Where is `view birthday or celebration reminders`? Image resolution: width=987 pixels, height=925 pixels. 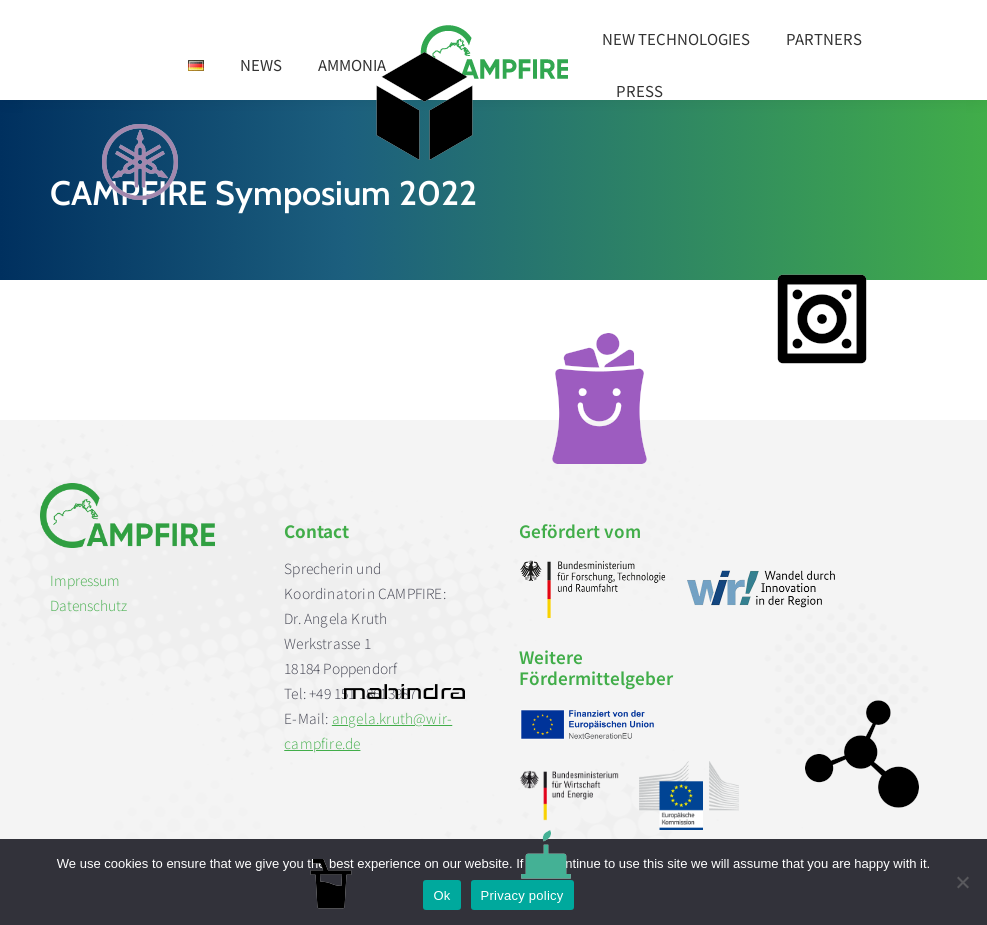 view birthday or celebration reminders is located at coordinates (546, 856).